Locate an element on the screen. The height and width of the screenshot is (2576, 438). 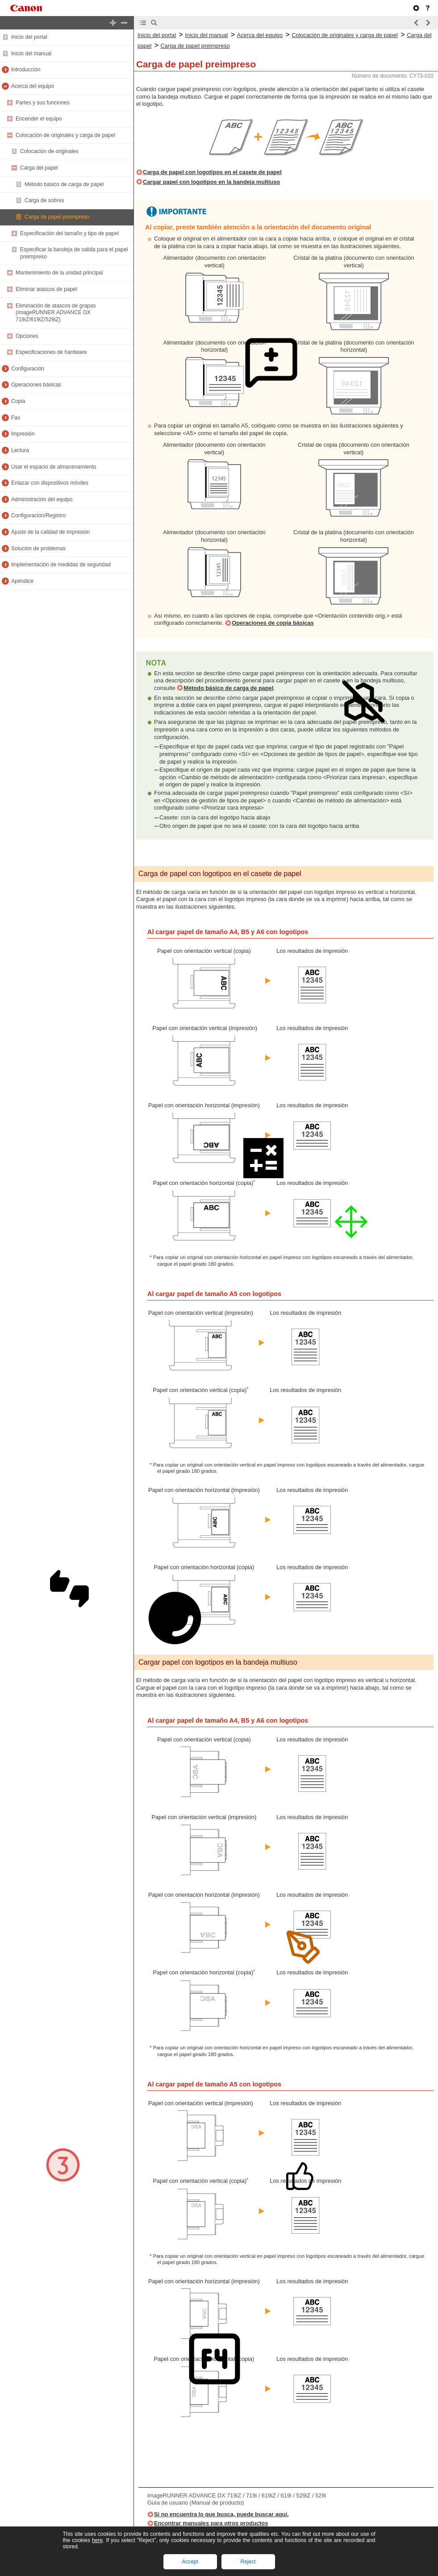
disable hexagonal grid or honeycomb view is located at coordinates (363, 702).